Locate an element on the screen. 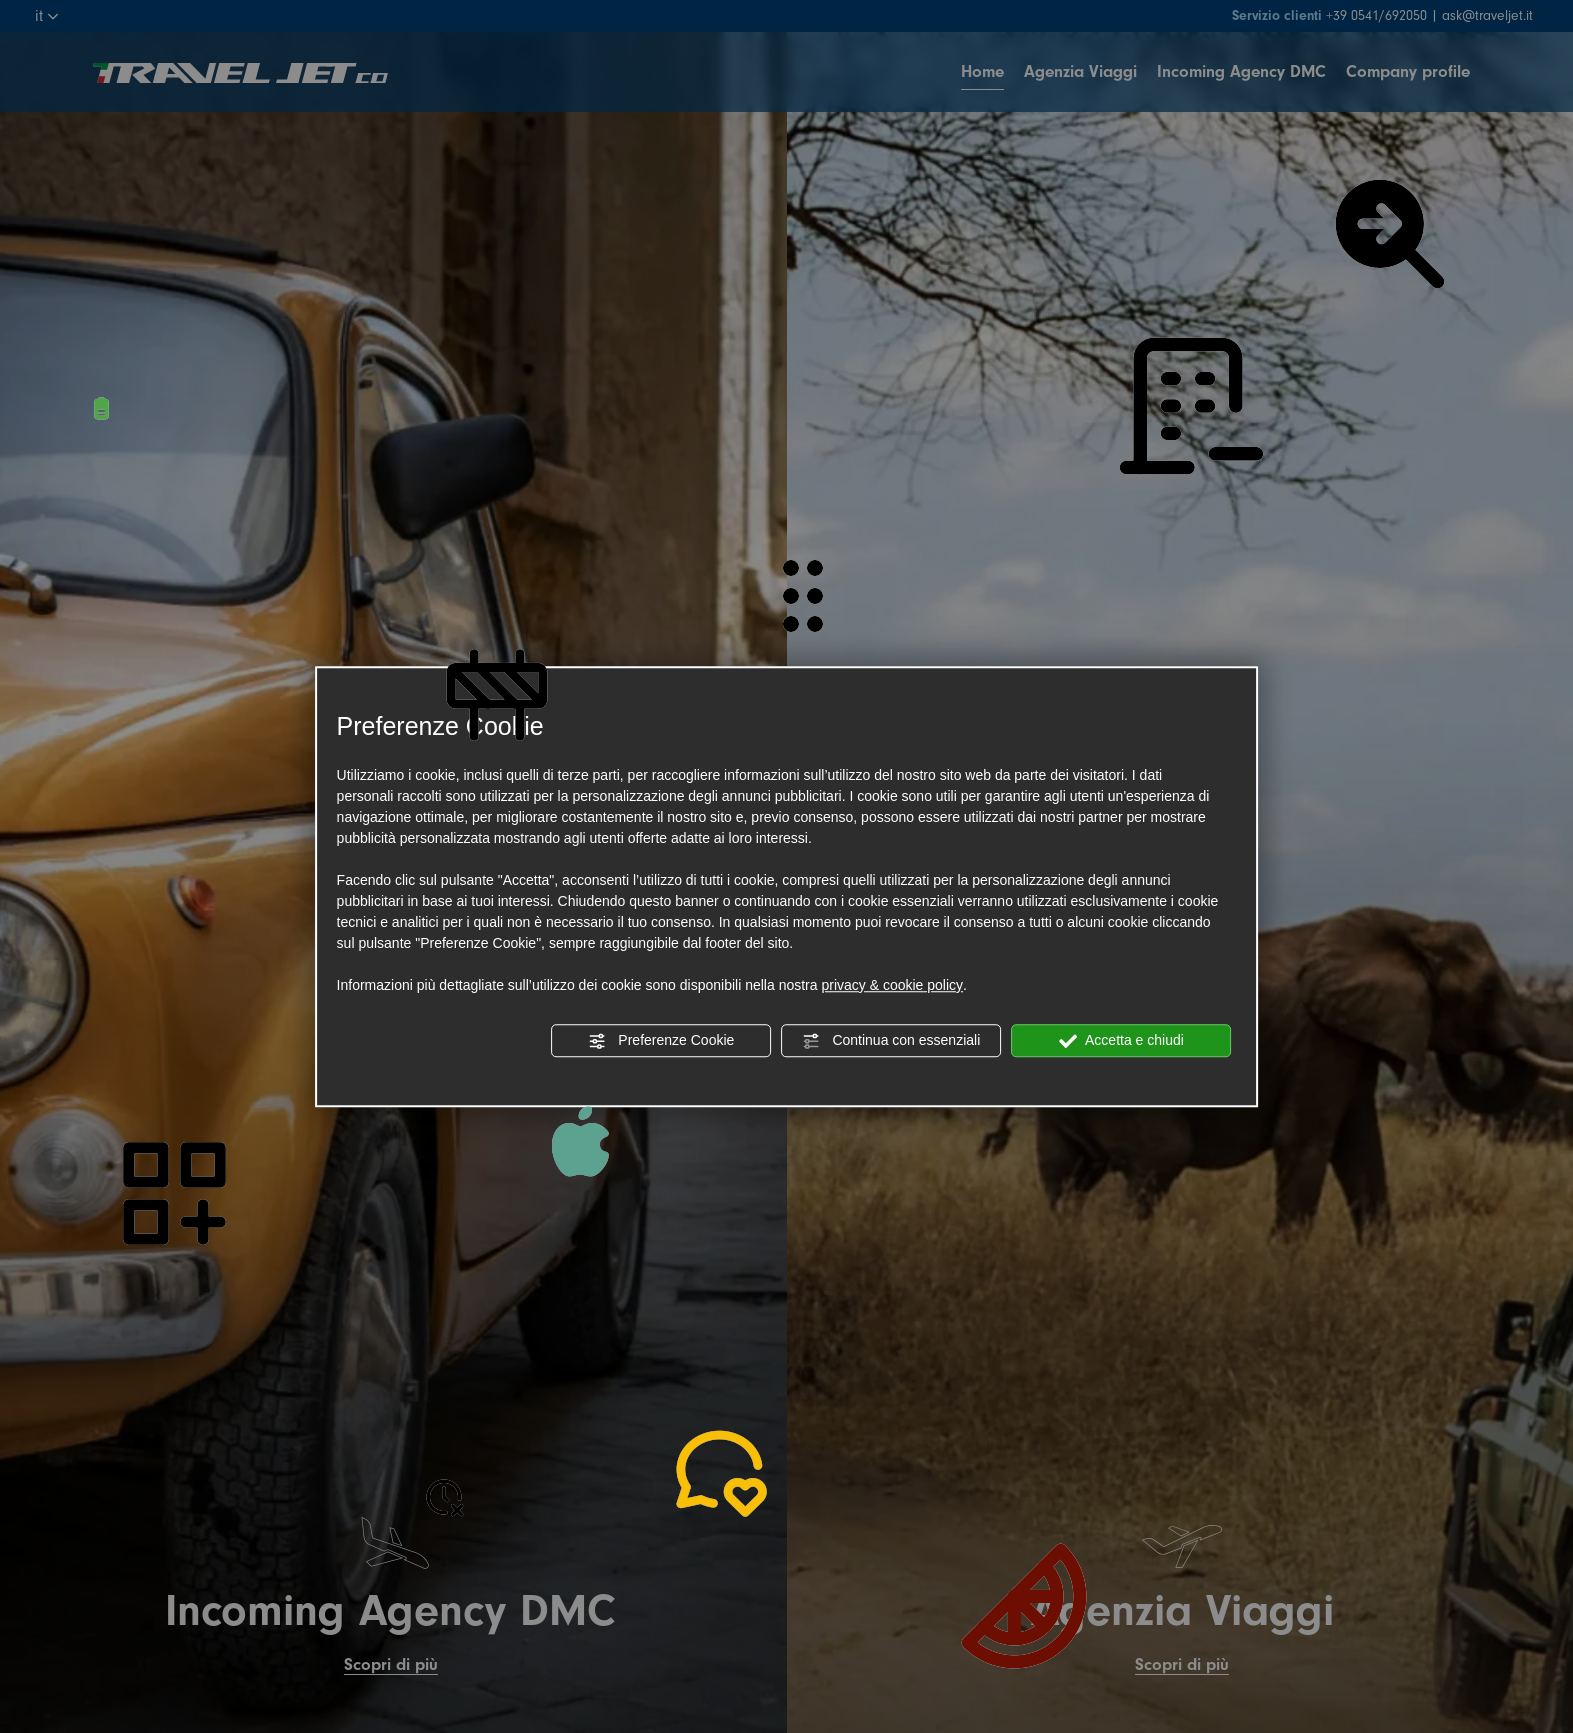 This screenshot has height=1733, width=1573. cancel a scheduled event or timer is located at coordinates (444, 1497).